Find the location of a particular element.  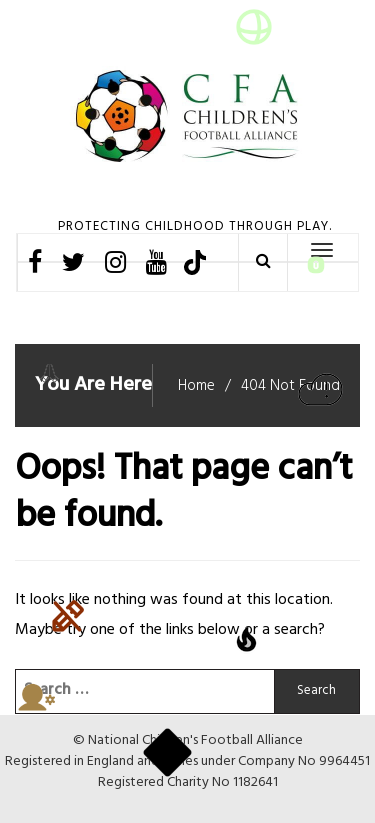

indicates premium or luxury status is located at coordinates (167, 752).